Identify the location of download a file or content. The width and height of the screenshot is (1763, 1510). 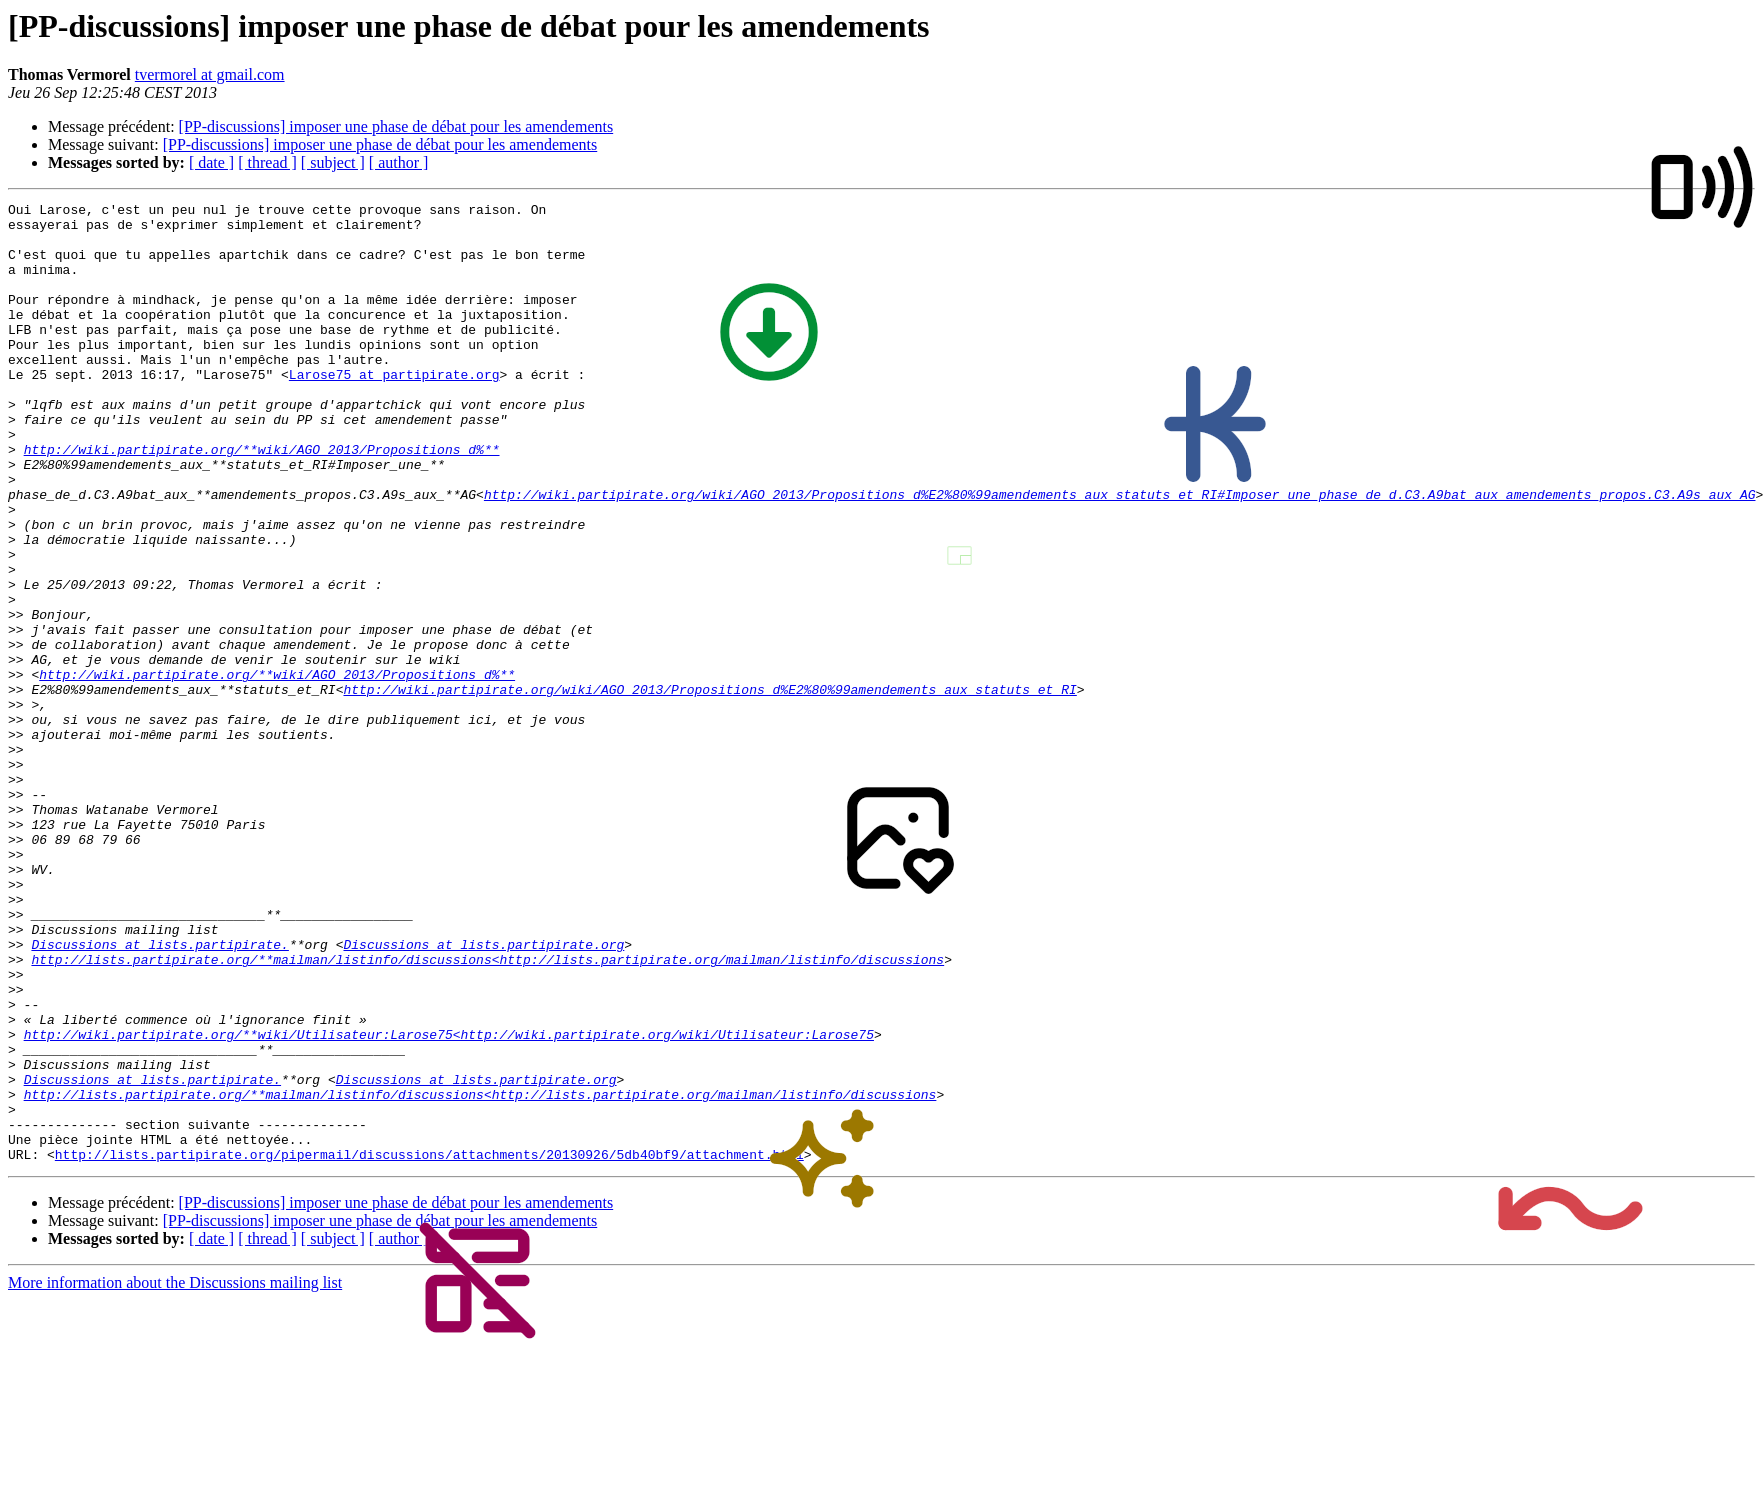
(769, 332).